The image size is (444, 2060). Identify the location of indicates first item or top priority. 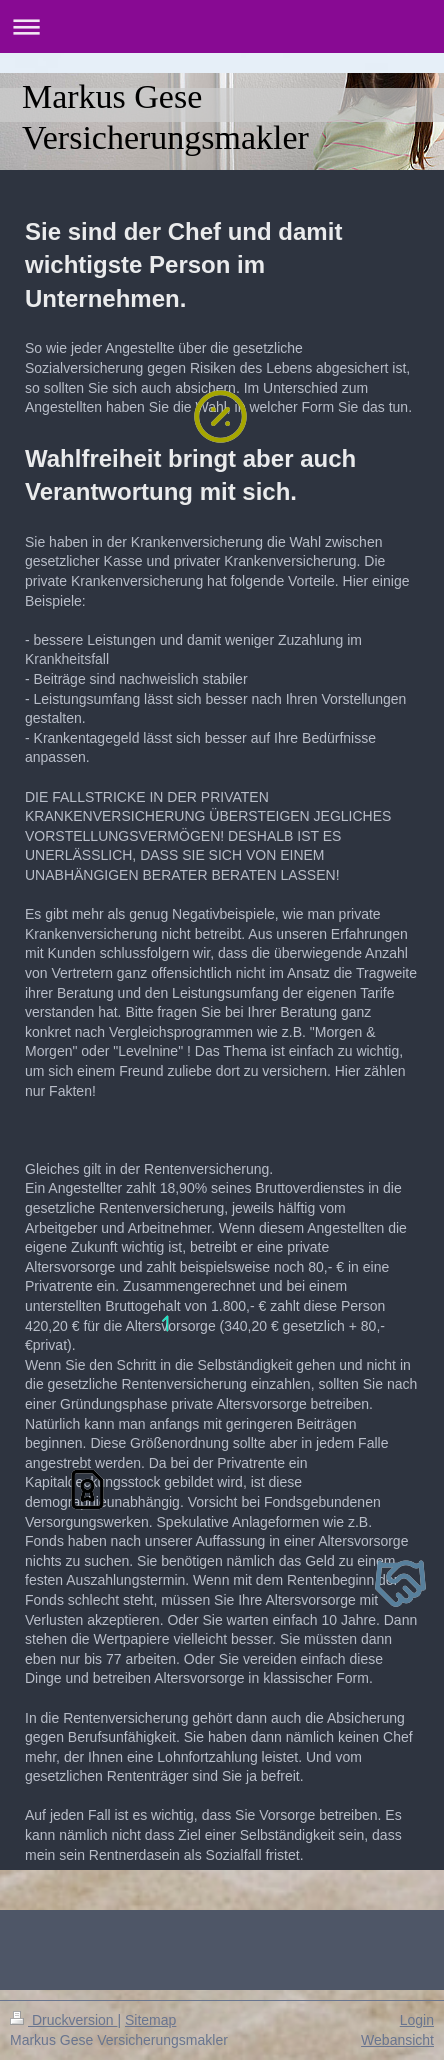
(166, 1323).